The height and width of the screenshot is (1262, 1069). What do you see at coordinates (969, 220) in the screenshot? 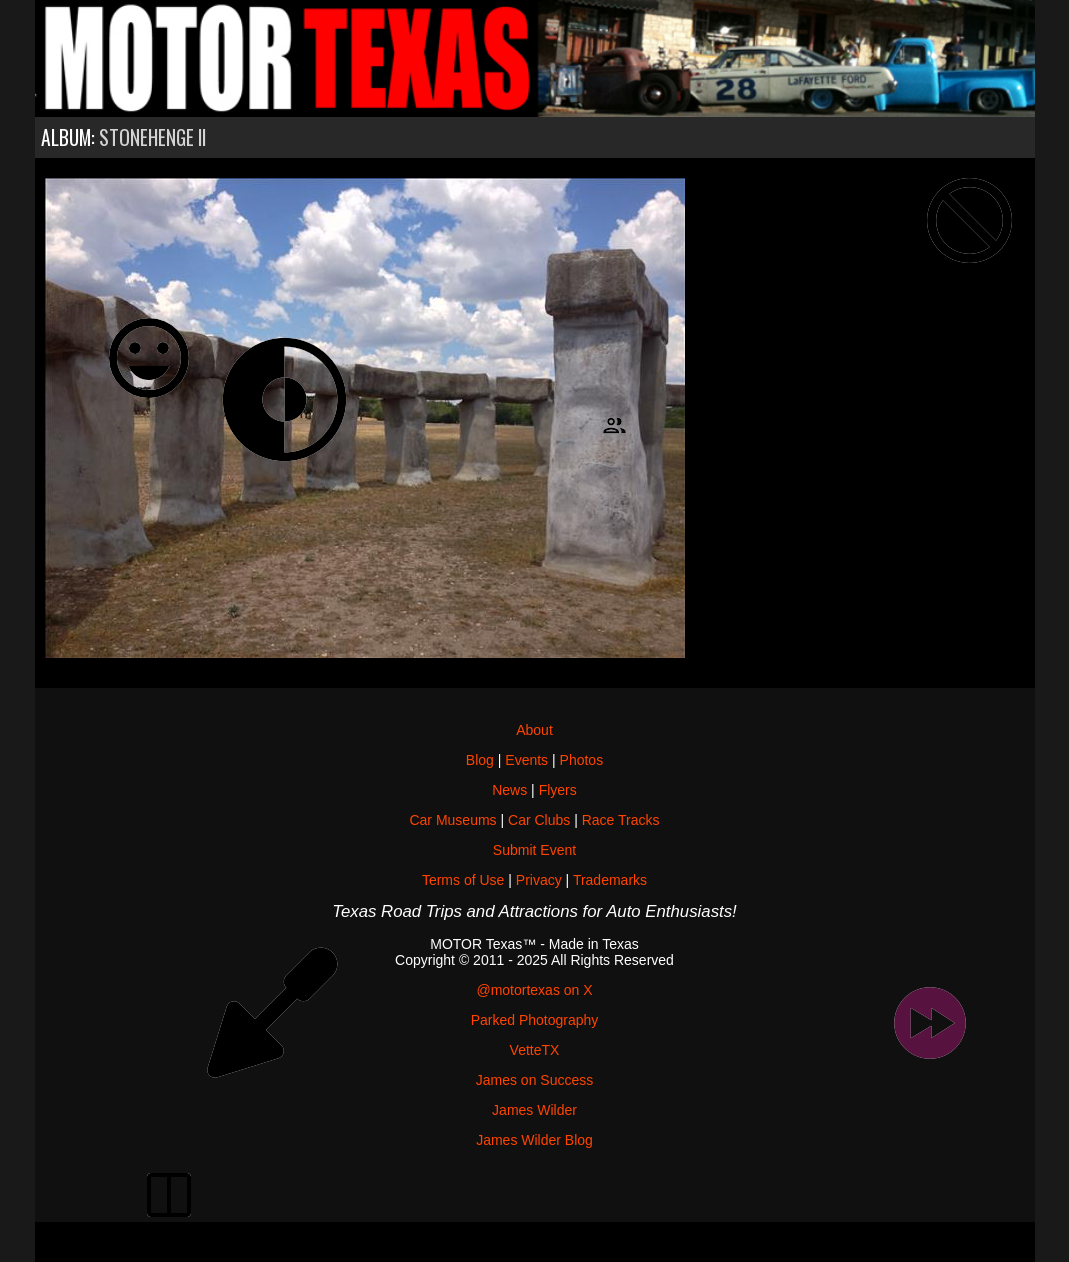
I see `indicates a blocked or prohibited action` at bounding box center [969, 220].